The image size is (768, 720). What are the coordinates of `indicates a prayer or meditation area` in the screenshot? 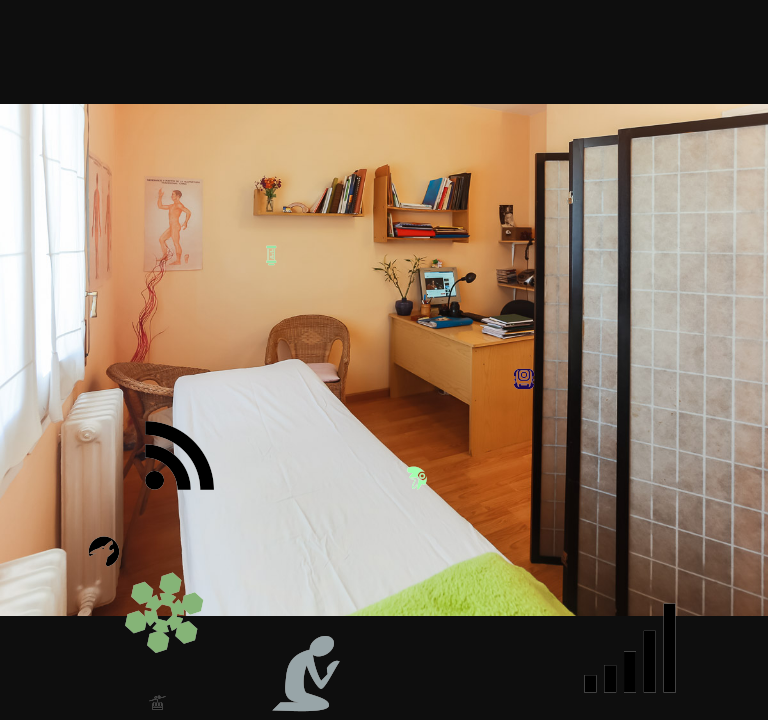 It's located at (306, 671).